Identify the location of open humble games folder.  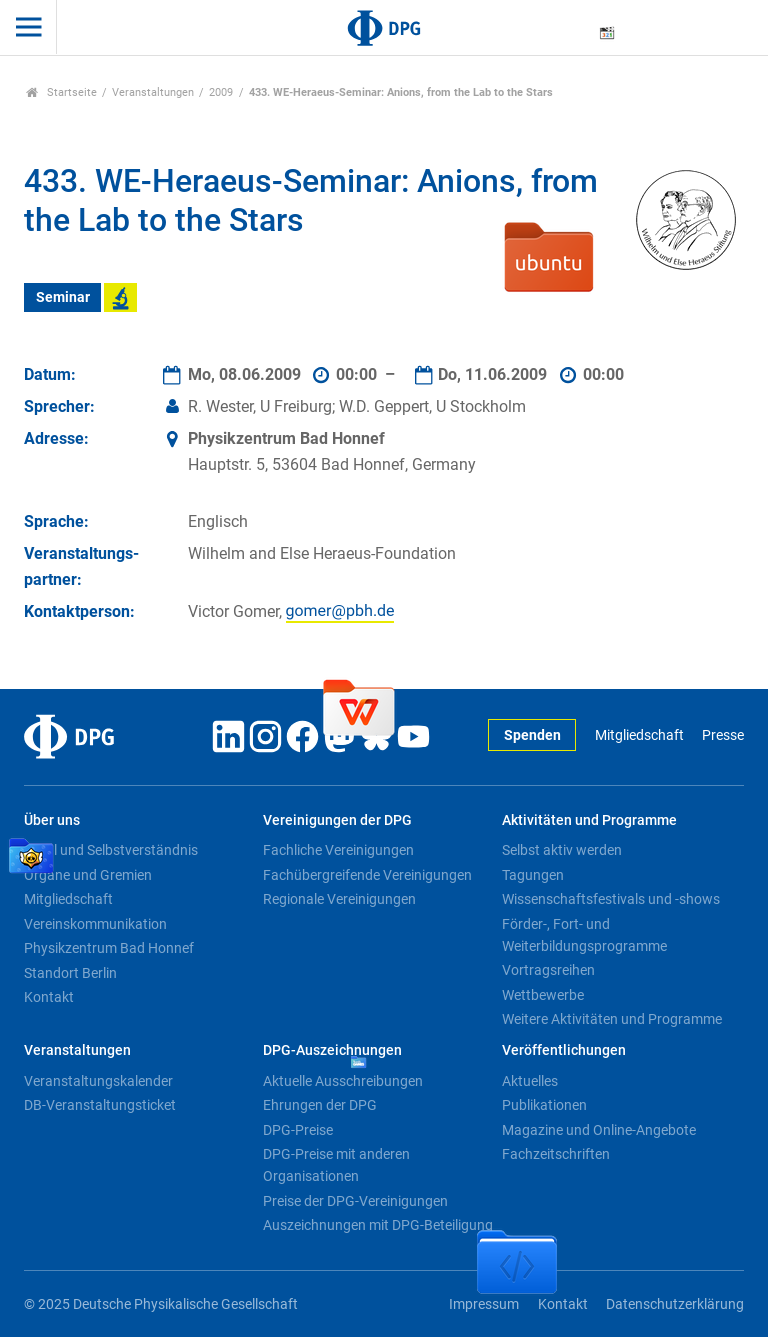
(358, 1062).